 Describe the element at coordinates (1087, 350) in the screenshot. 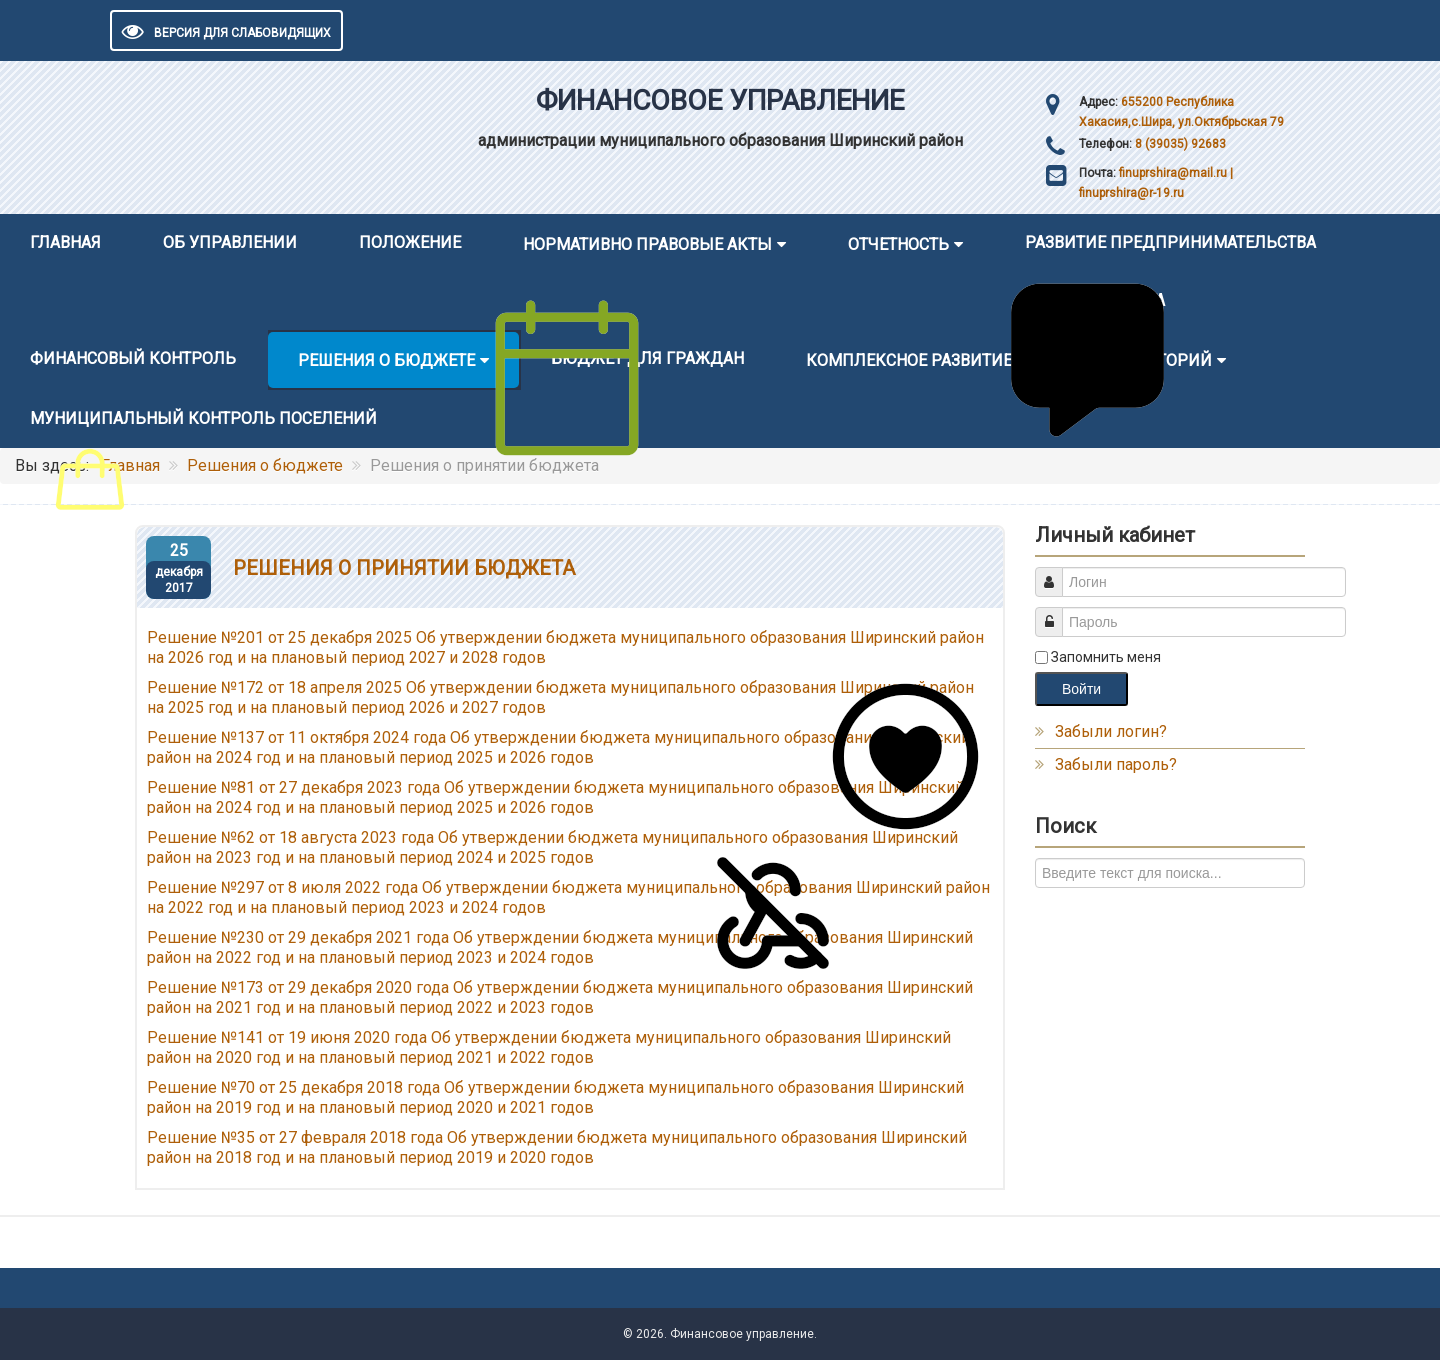

I see `open chat or messaging` at that location.